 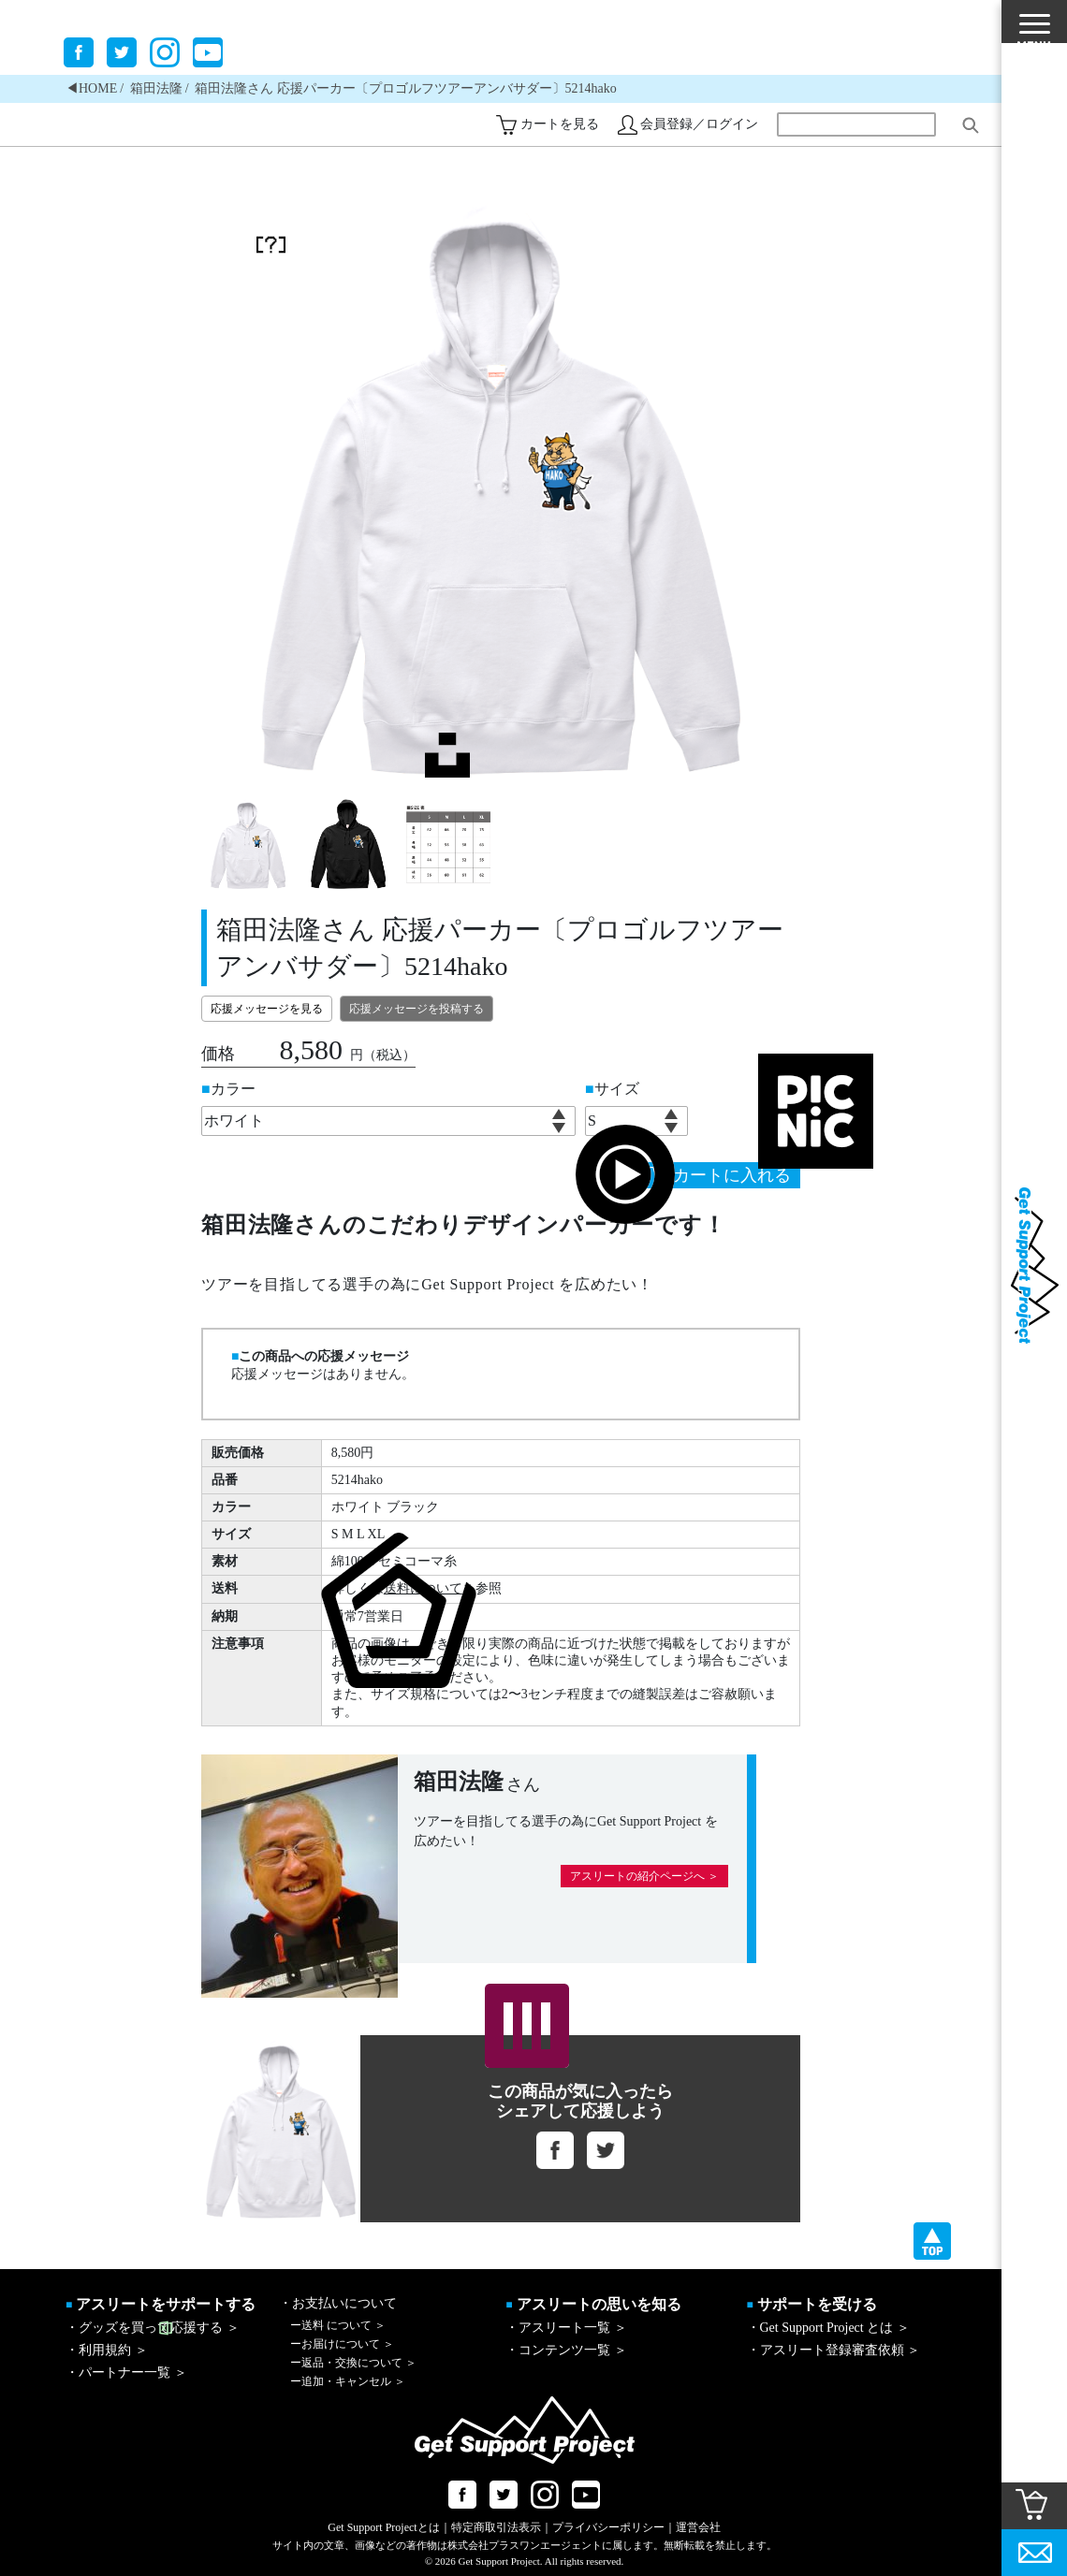 I want to click on visit the Philadelphia Inquirer website, so click(x=270, y=244).